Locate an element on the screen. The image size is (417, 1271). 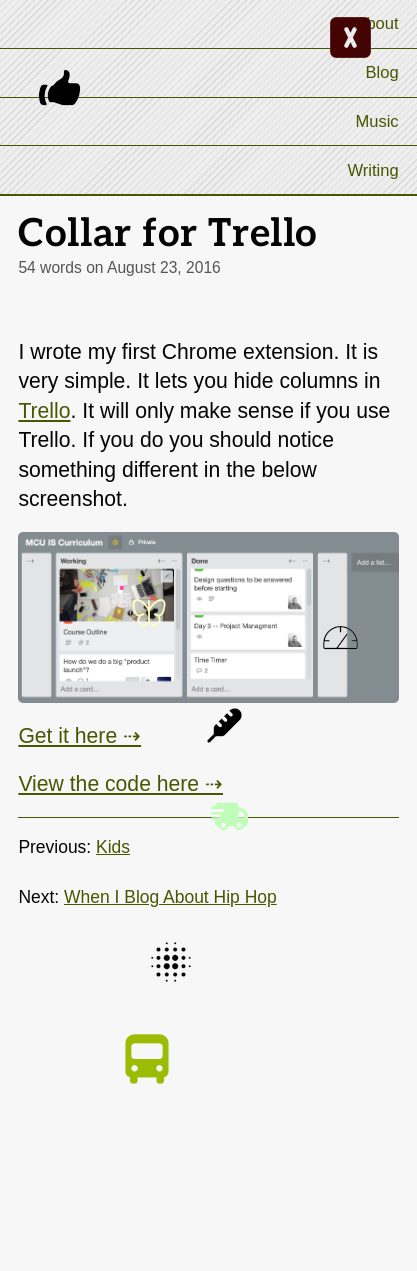
like or upvote content is located at coordinates (59, 89).